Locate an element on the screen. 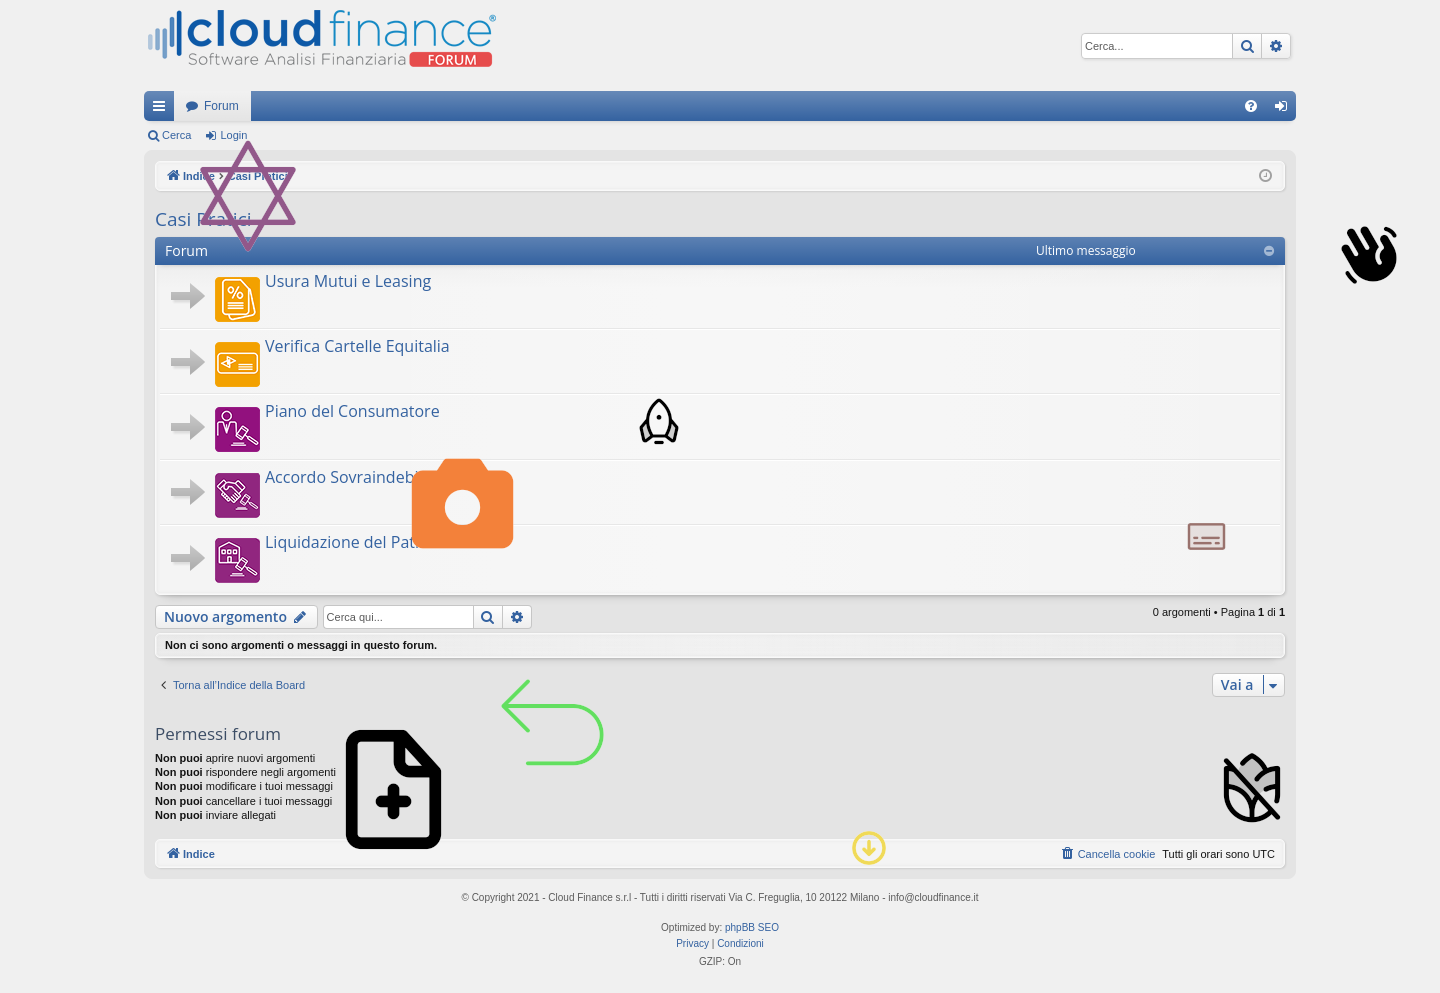 This screenshot has width=1440, height=993. download a file or content is located at coordinates (869, 848).